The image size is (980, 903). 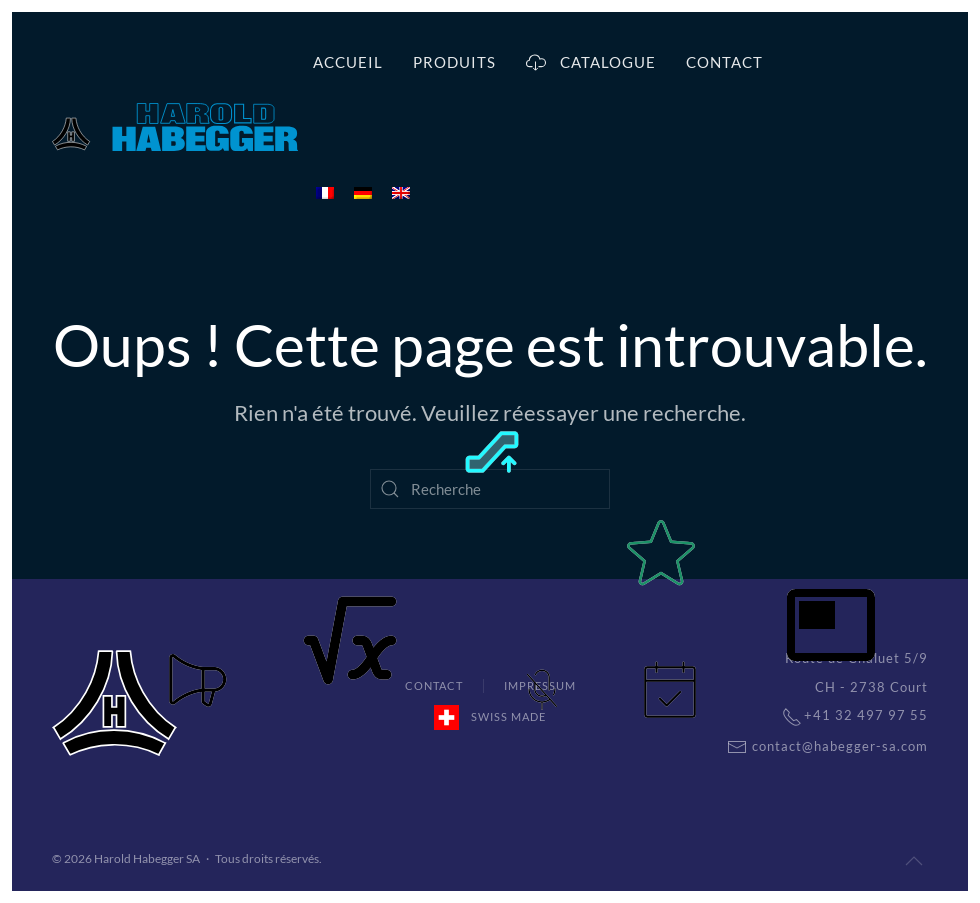 I want to click on mute your microphone, so click(x=542, y=689).